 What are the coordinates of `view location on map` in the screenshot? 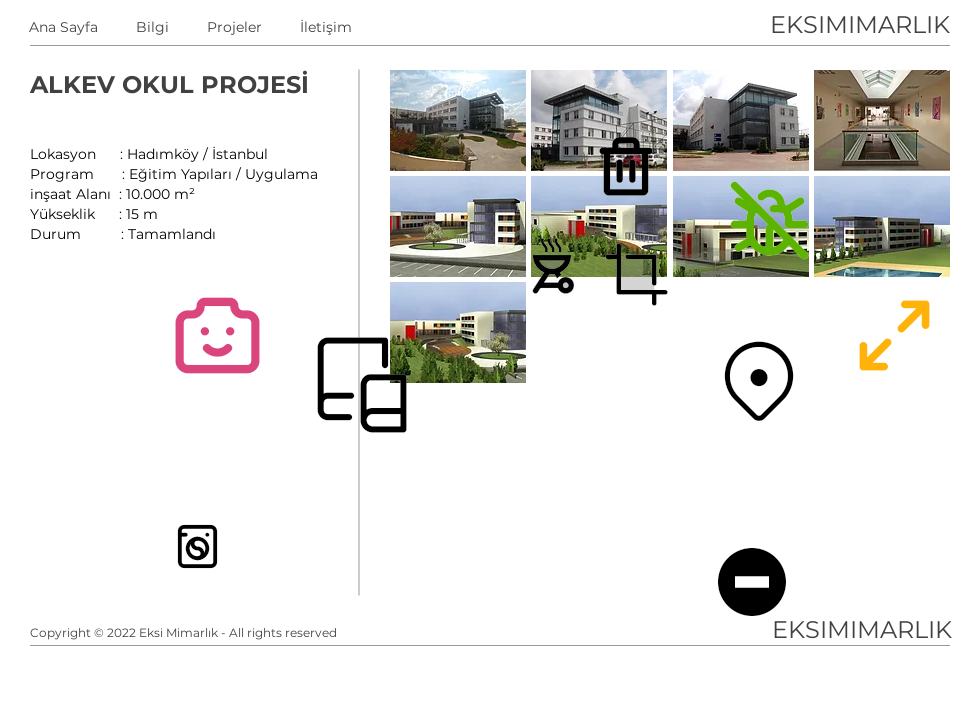 It's located at (759, 381).